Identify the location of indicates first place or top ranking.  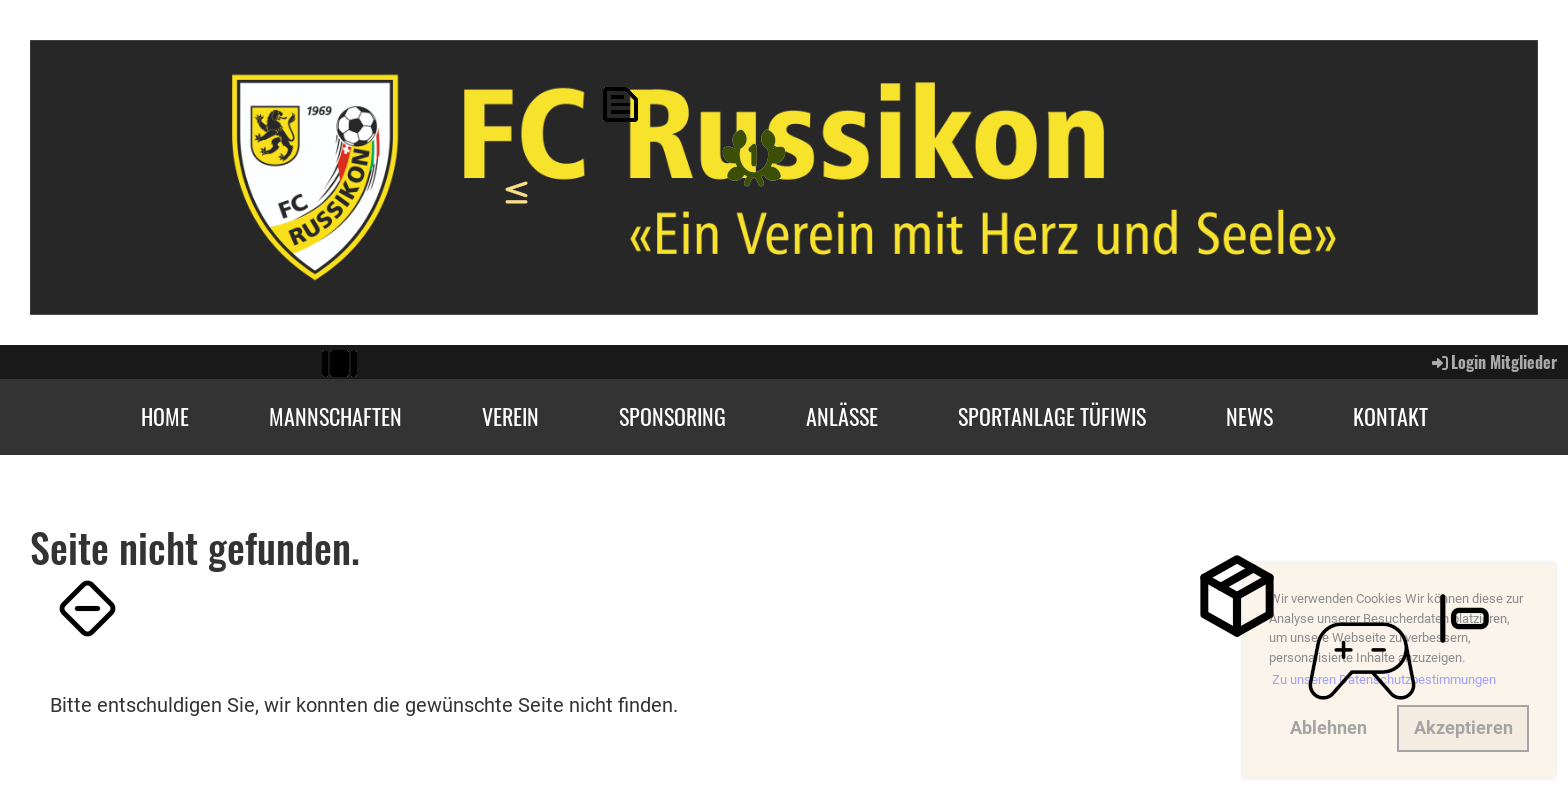
(754, 158).